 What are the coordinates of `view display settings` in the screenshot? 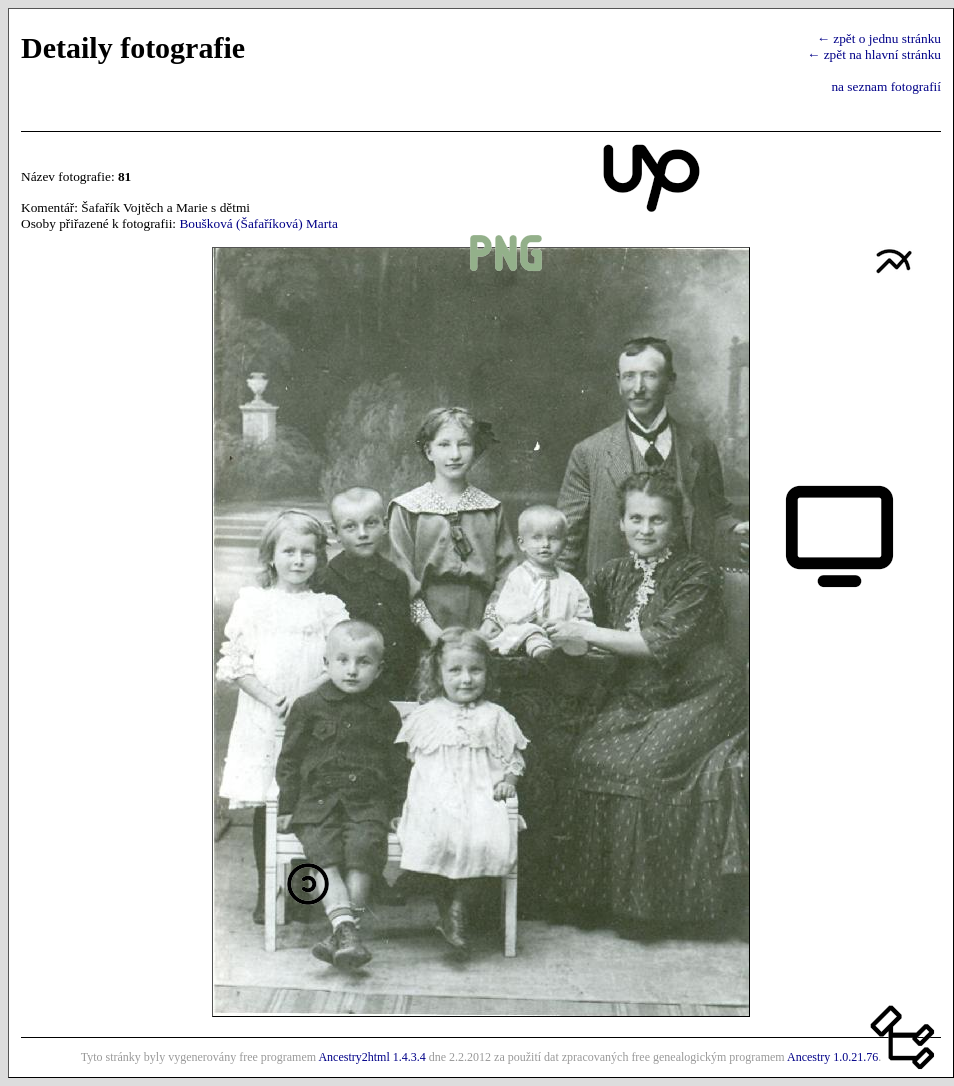 It's located at (839, 531).